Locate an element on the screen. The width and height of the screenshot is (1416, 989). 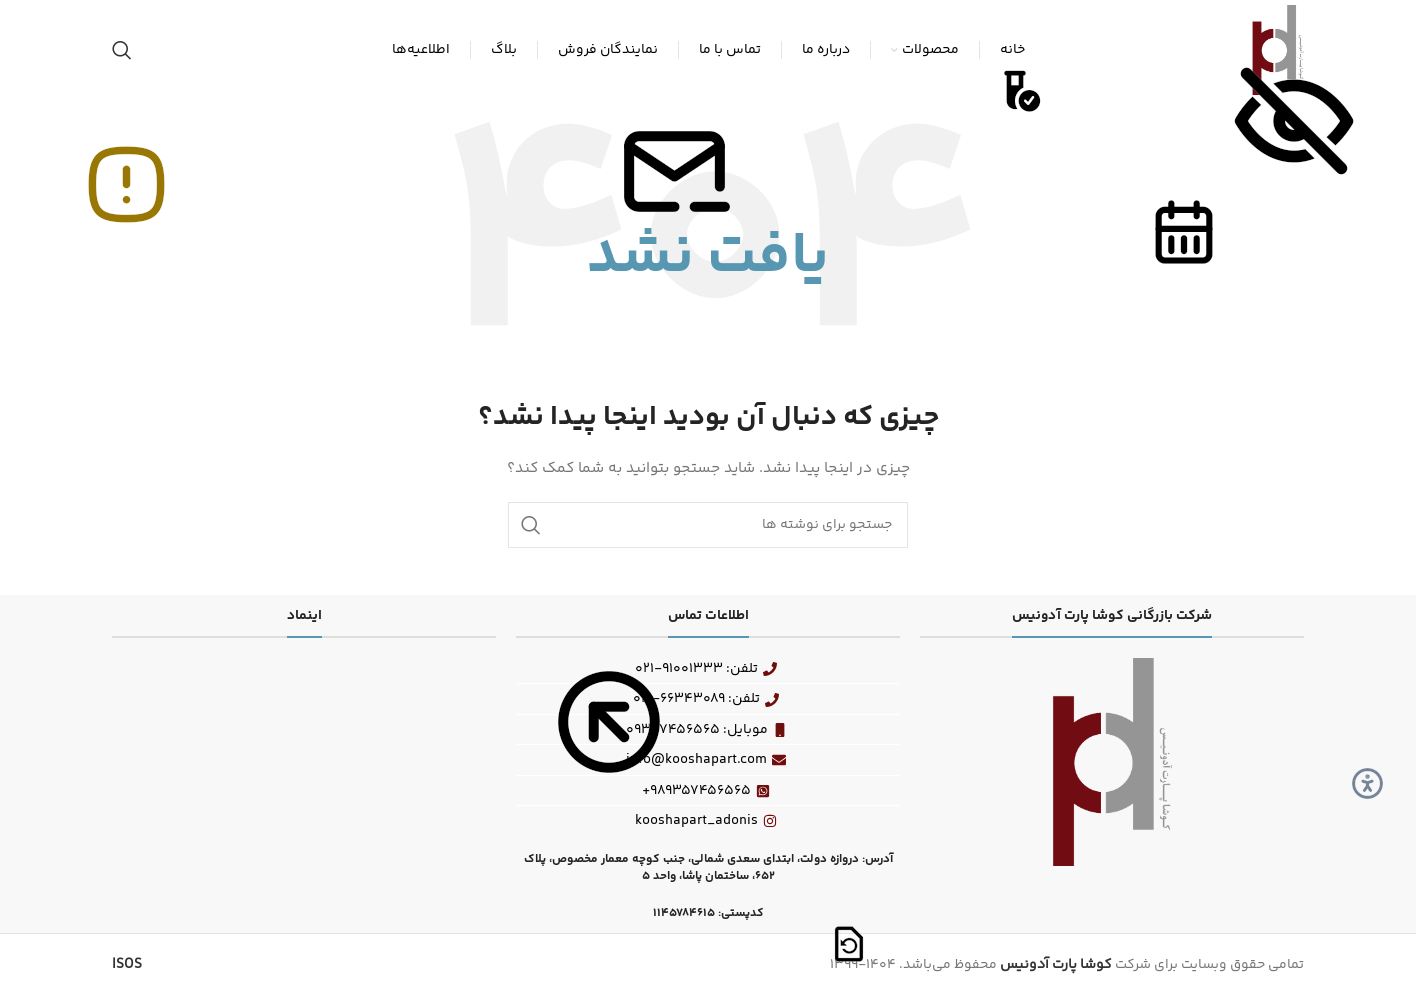
remove an email from your inbox is located at coordinates (674, 171).